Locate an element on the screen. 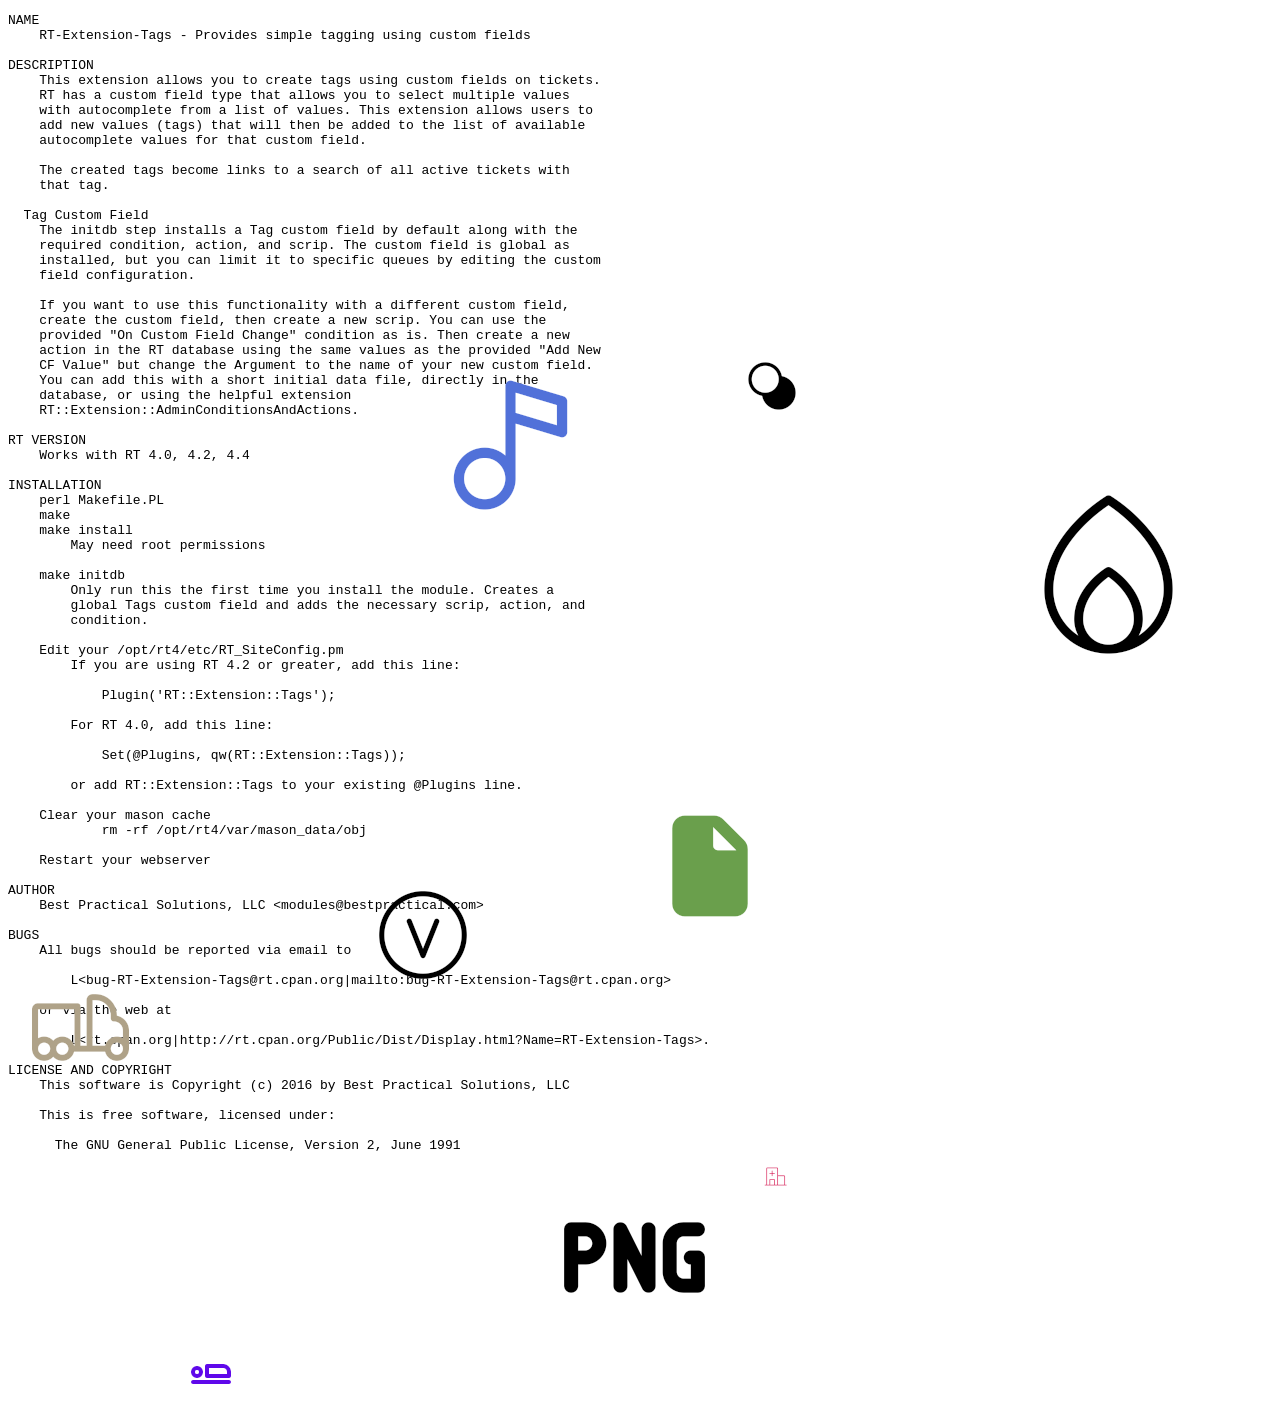 The width and height of the screenshot is (1280, 1412). indicates trending or popular content is located at coordinates (1108, 577).